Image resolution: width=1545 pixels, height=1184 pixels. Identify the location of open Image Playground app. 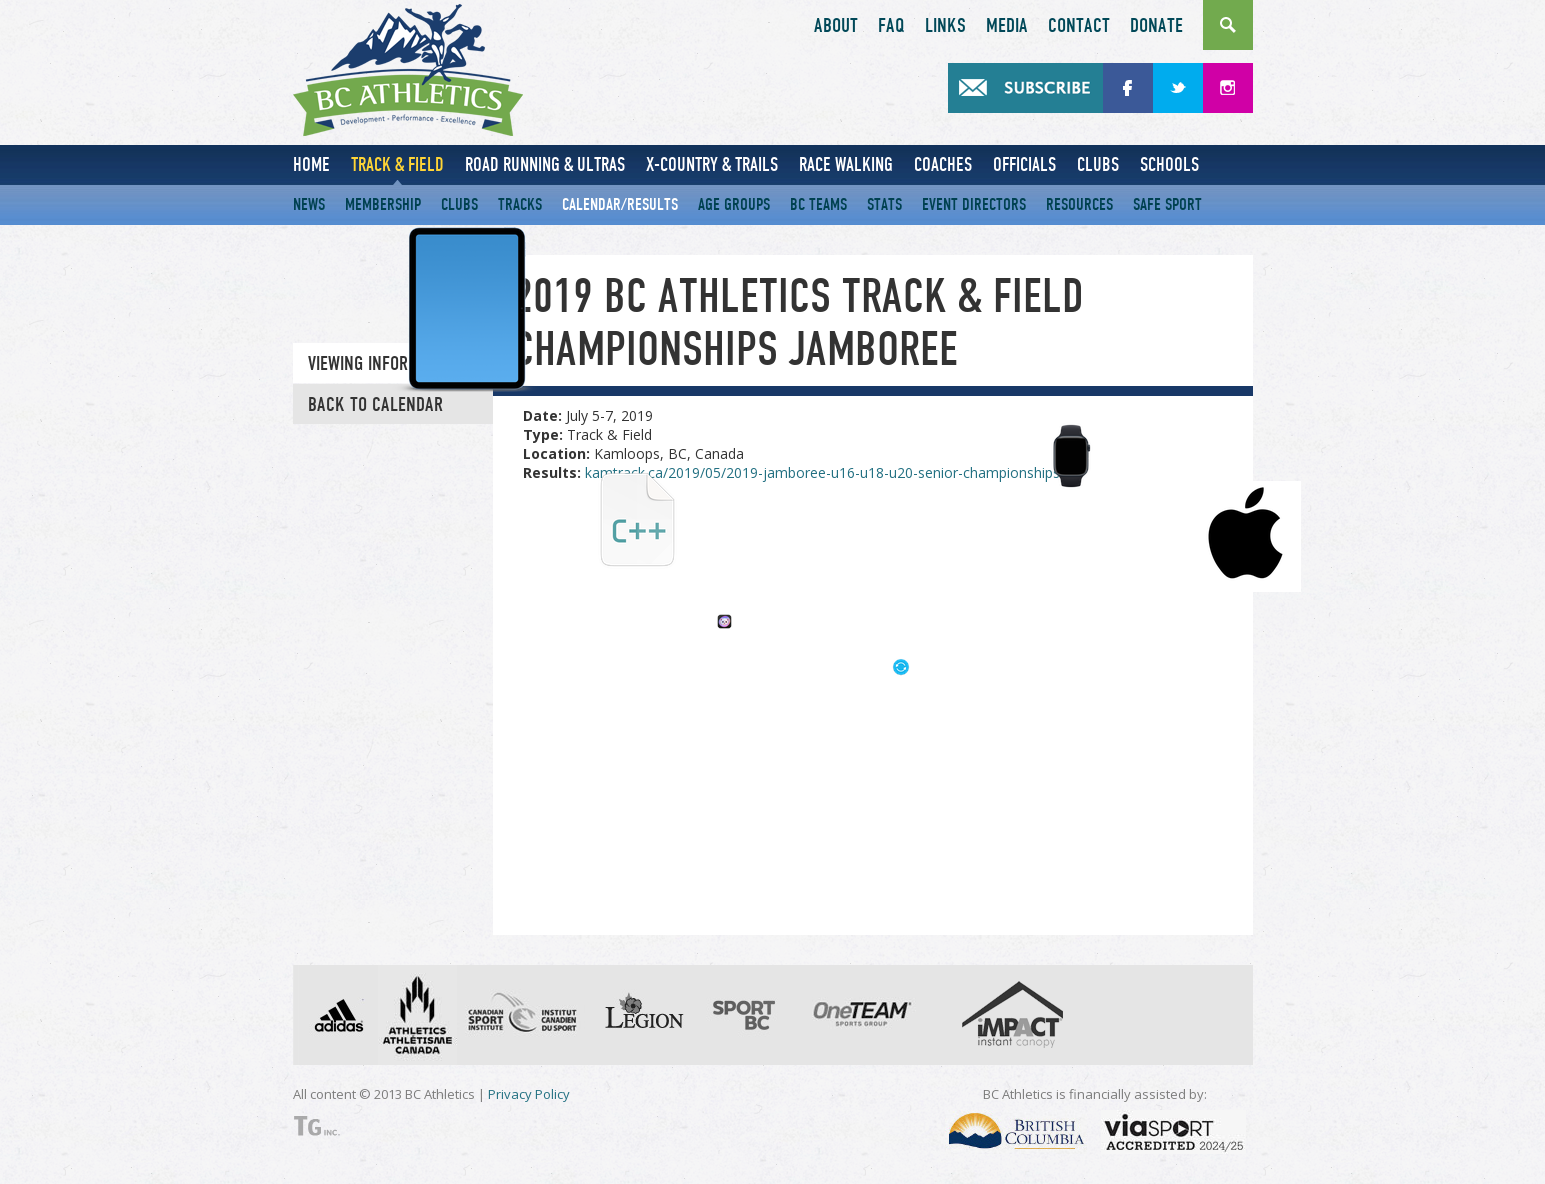
(724, 621).